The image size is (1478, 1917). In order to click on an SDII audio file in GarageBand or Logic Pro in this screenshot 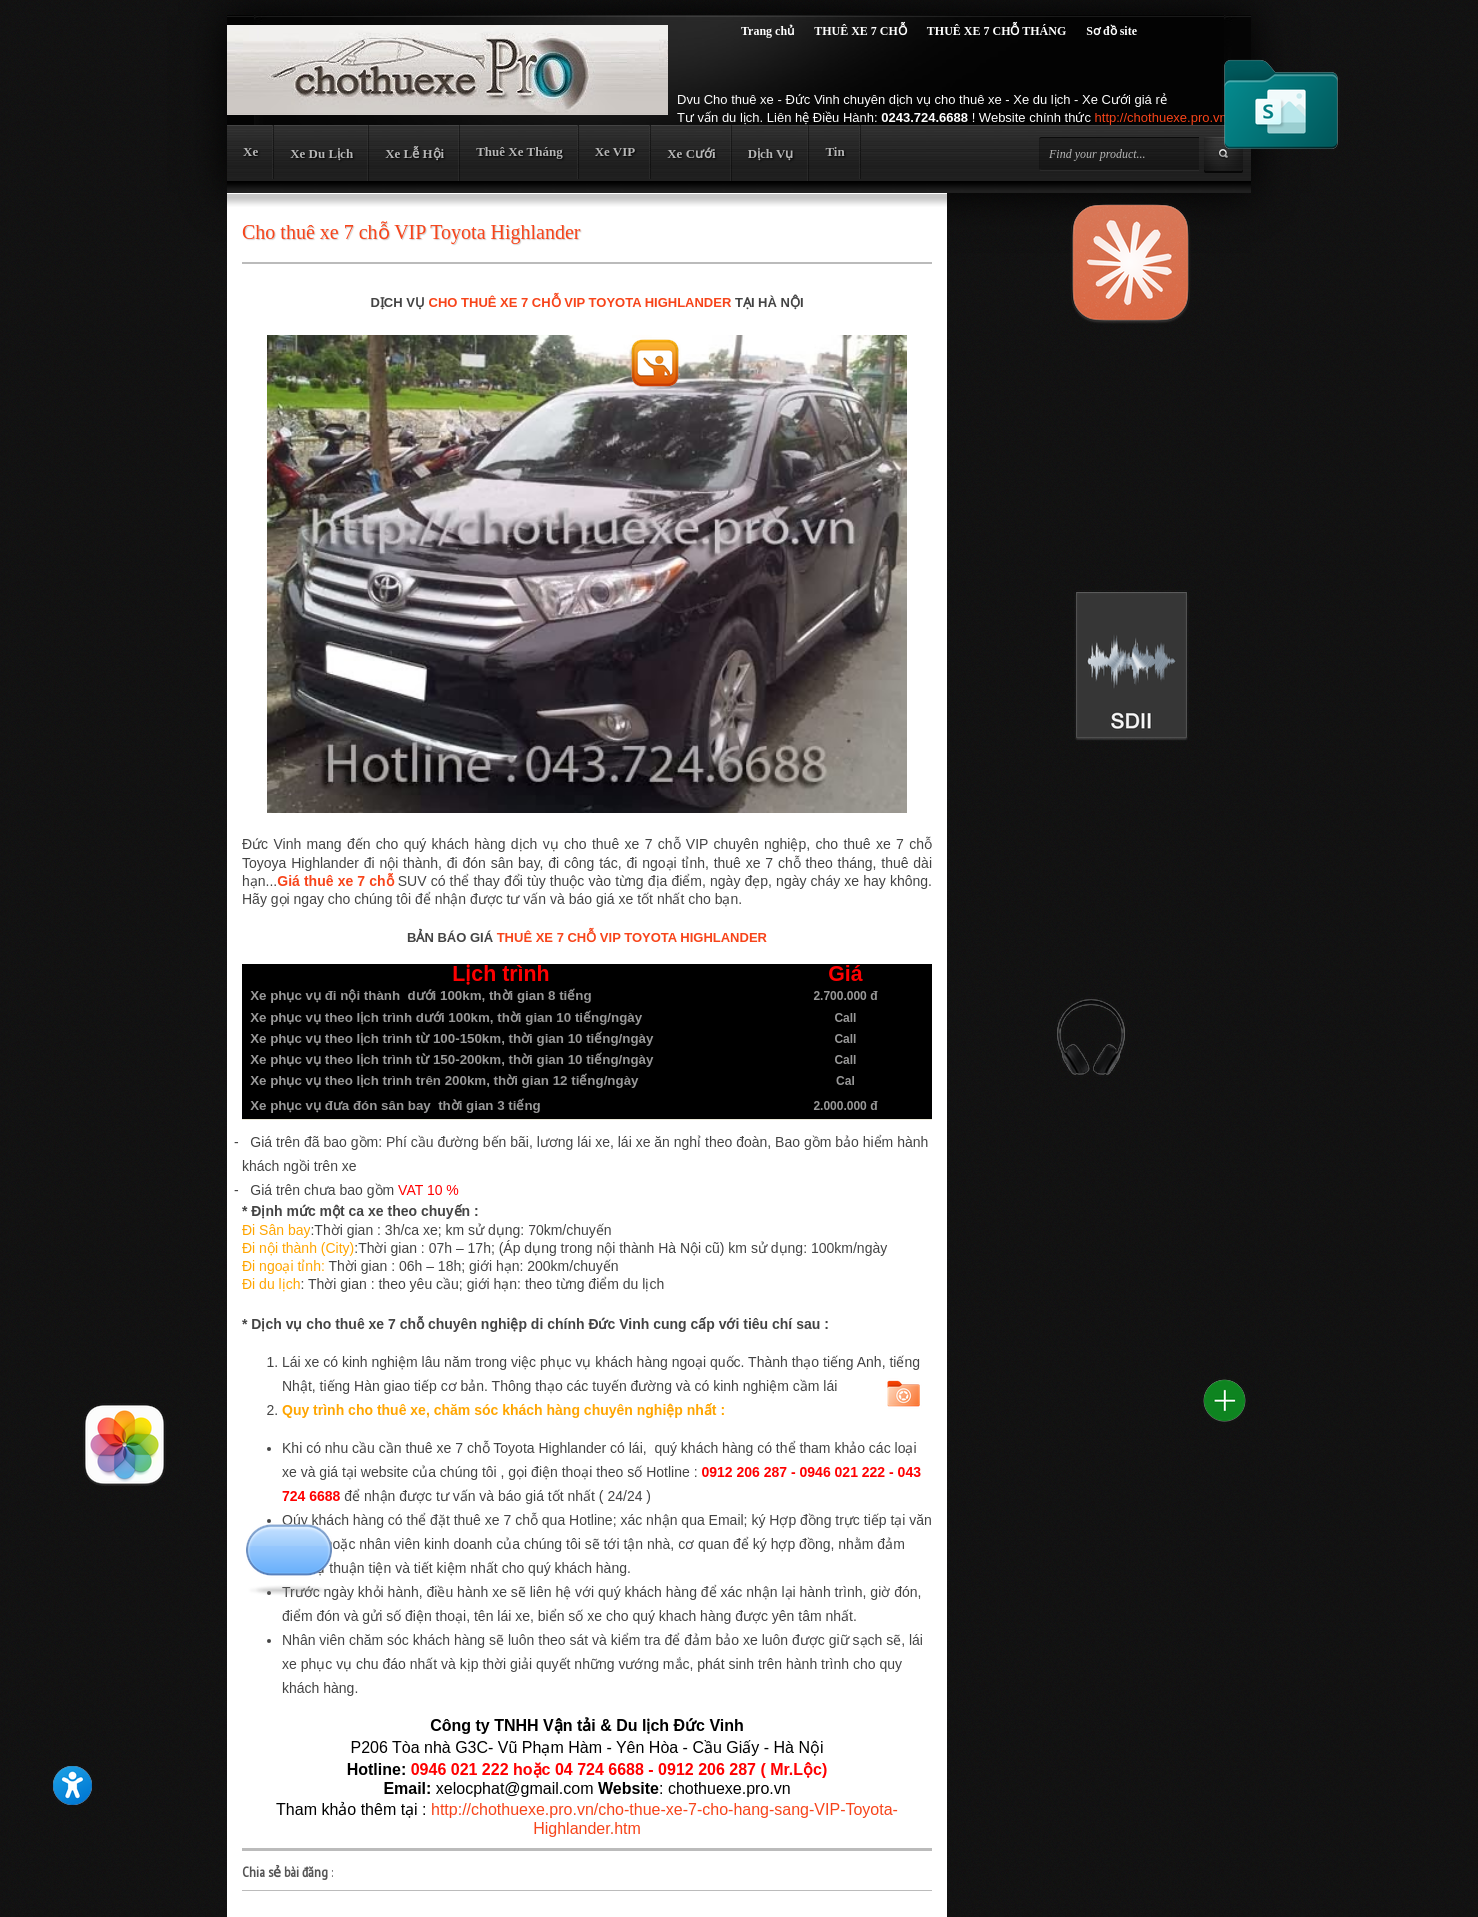, I will do `click(1131, 668)`.